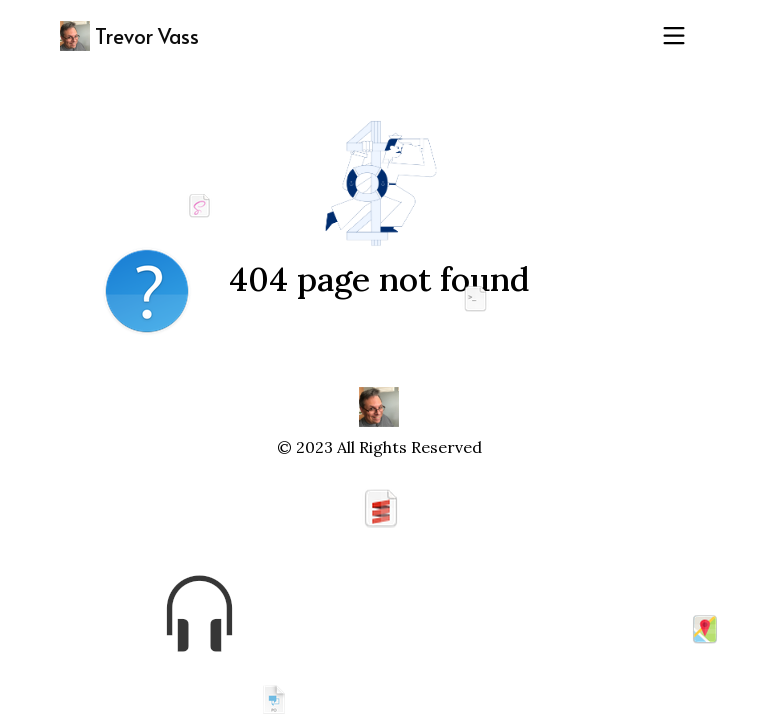  Describe the element at coordinates (147, 291) in the screenshot. I see `access help or frequently asked questions` at that location.